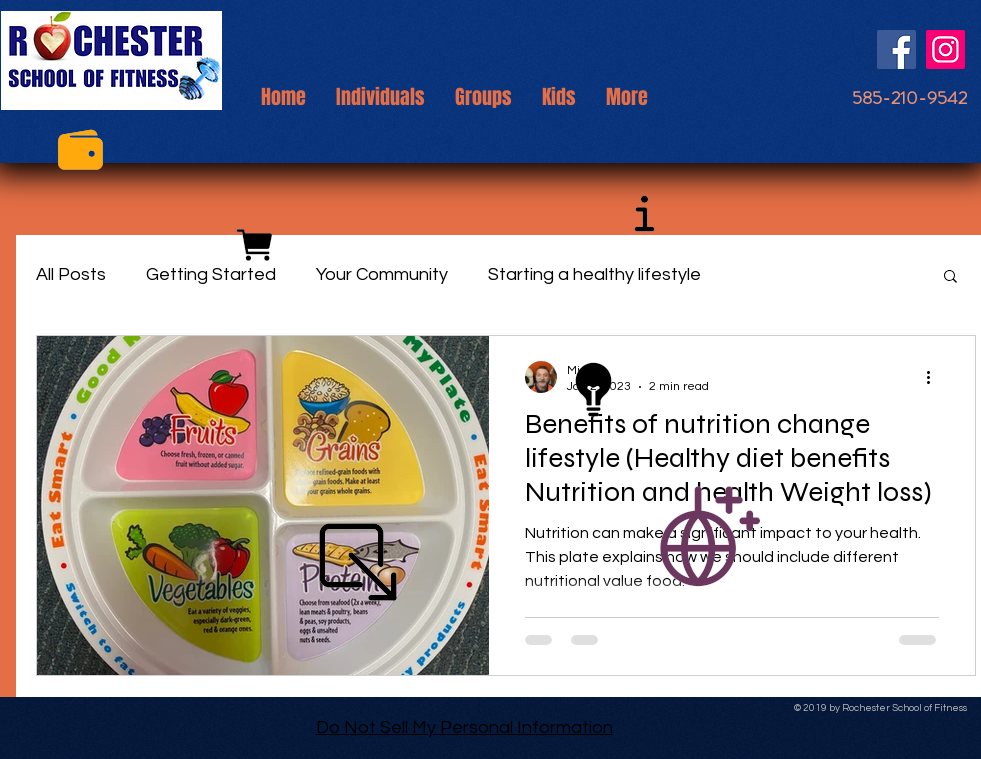 This screenshot has width=981, height=759. Describe the element at coordinates (644, 213) in the screenshot. I see `view more information or details` at that location.